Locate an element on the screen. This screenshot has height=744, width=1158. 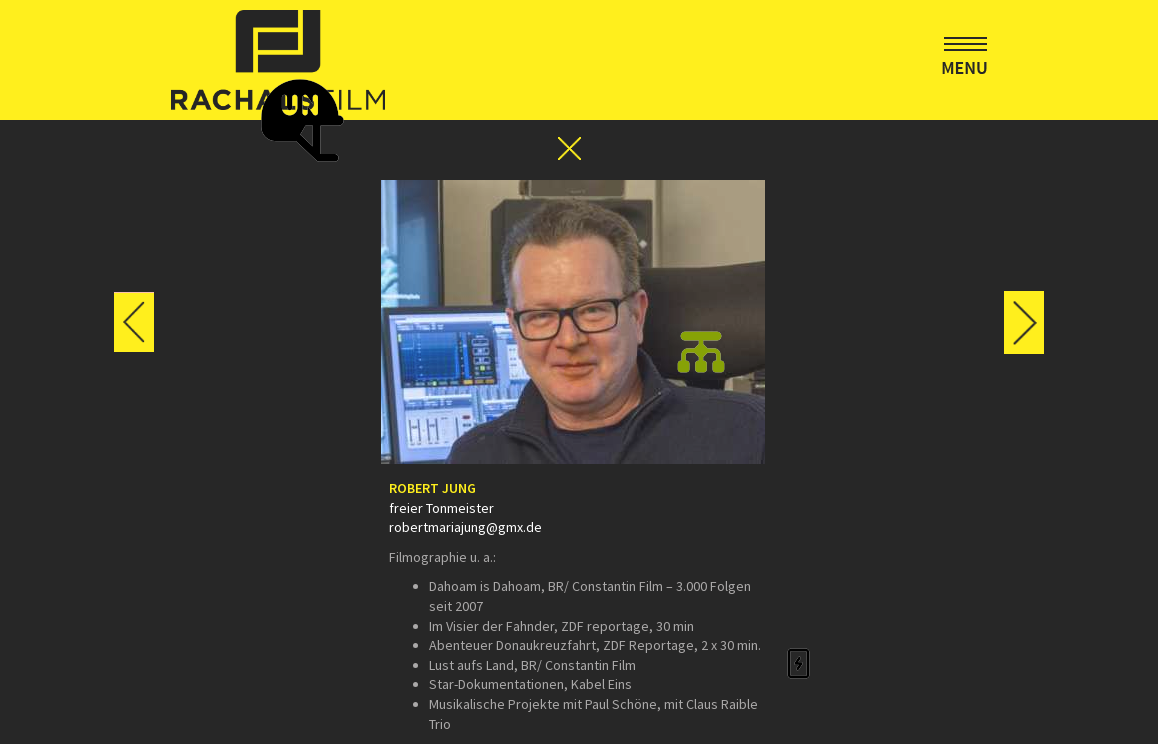
indicates device is currently charging is located at coordinates (798, 663).